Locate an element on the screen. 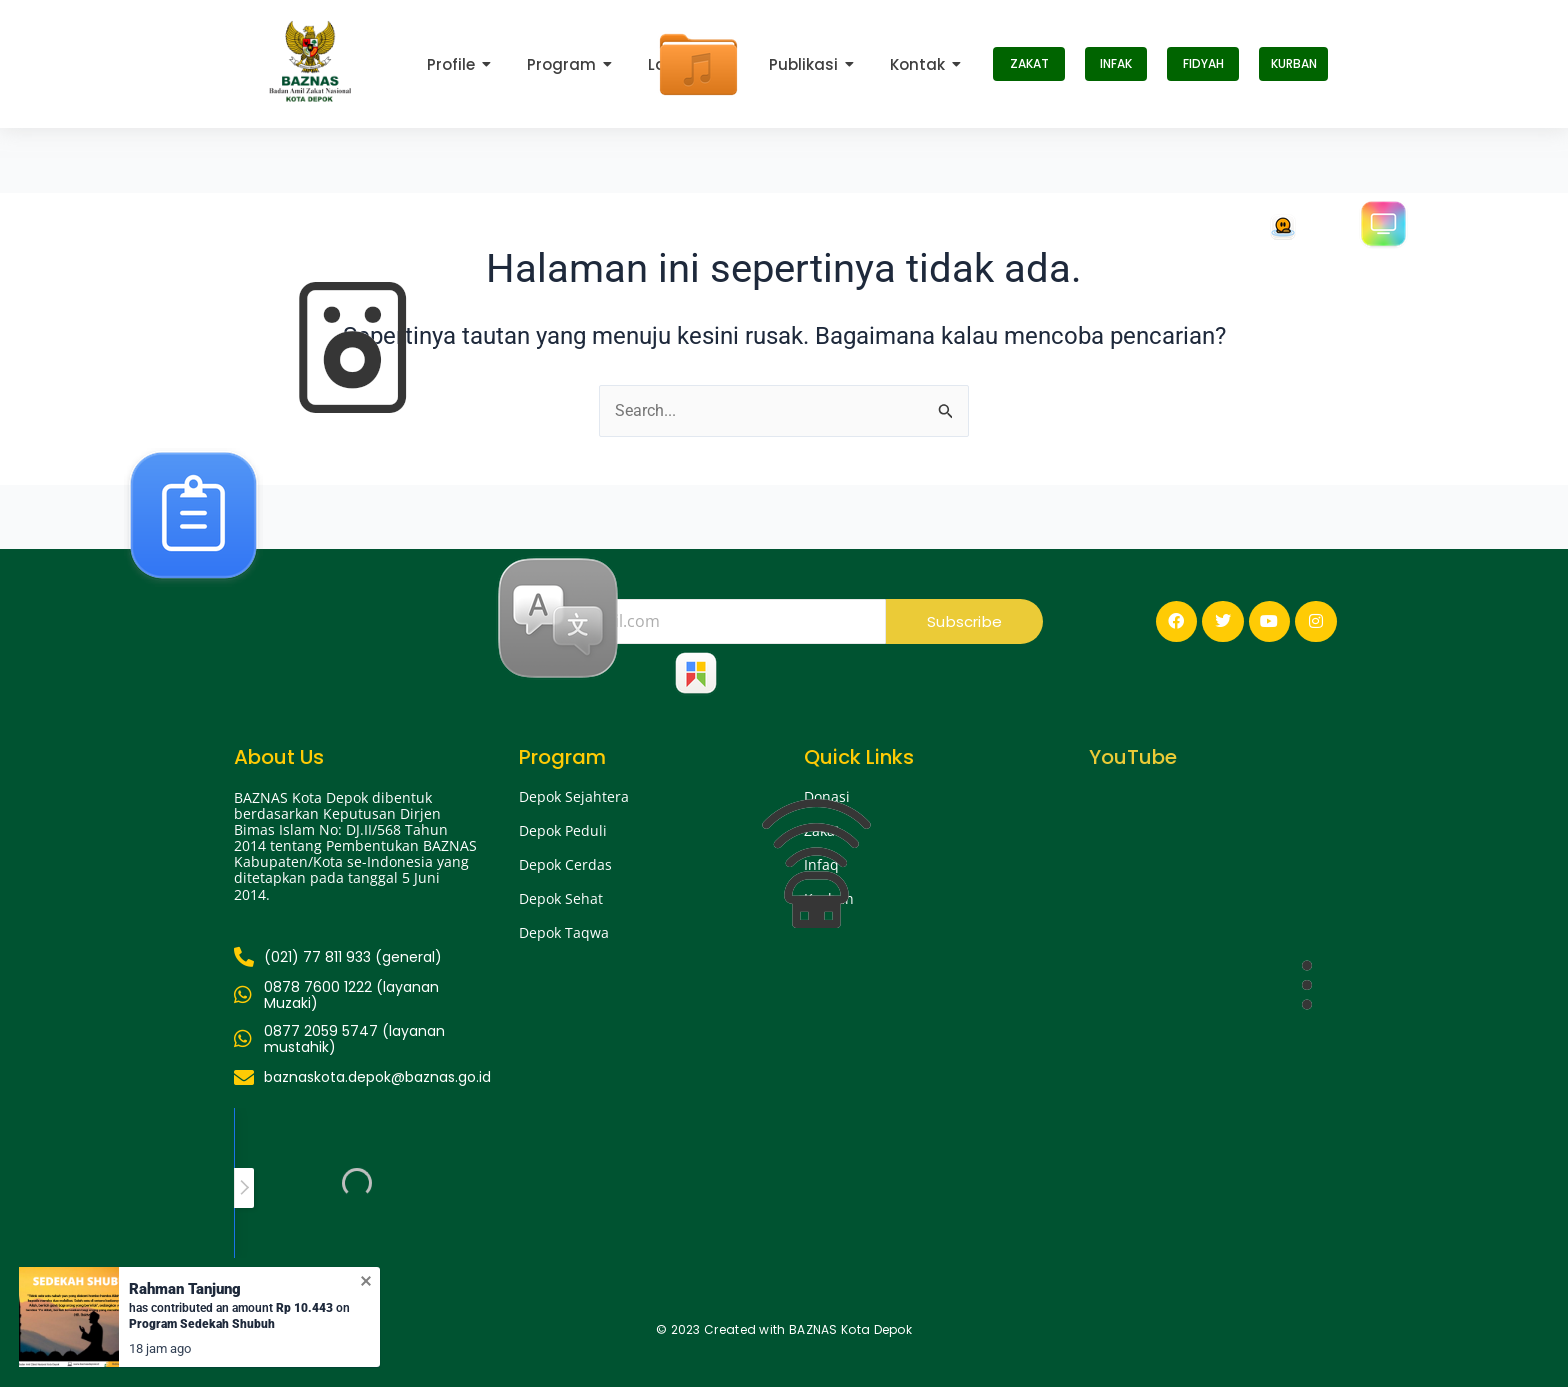 The height and width of the screenshot is (1387, 1568). open rhythmbox music player is located at coordinates (356, 347).